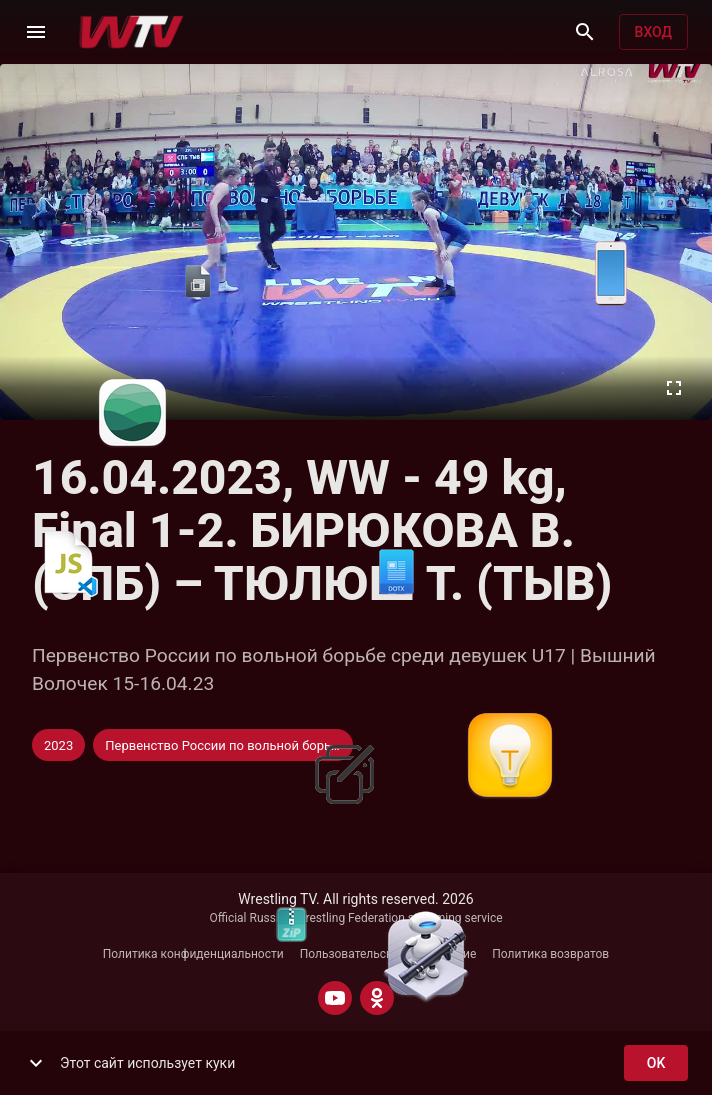 The image size is (712, 1095). What do you see at coordinates (510, 755) in the screenshot?
I see `open the Tips app for helpful hints and tutorials` at bounding box center [510, 755].